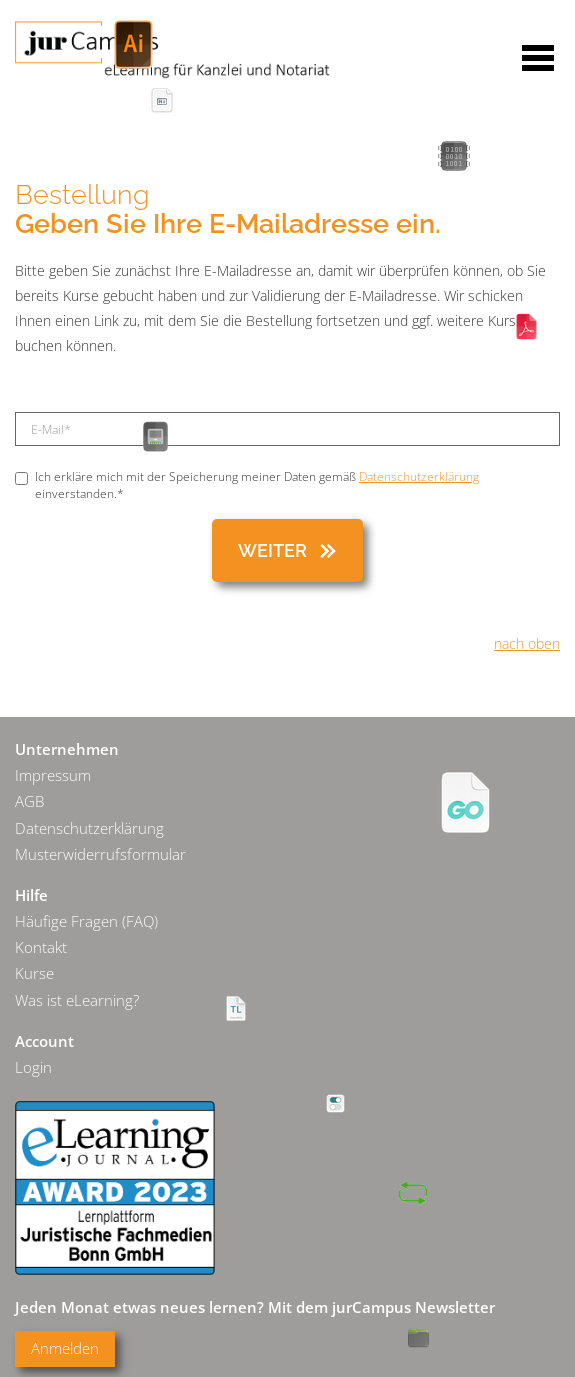 This screenshot has height=1377, width=575. I want to click on a markdown text file, so click(162, 100).